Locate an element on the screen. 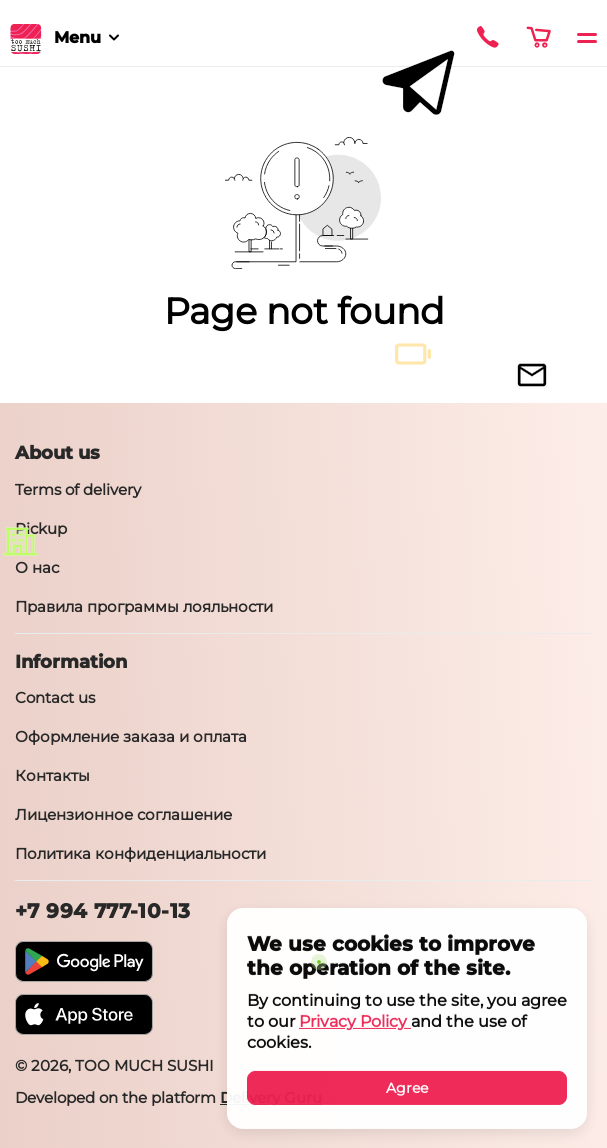  indicates battery is completely drained is located at coordinates (413, 354).